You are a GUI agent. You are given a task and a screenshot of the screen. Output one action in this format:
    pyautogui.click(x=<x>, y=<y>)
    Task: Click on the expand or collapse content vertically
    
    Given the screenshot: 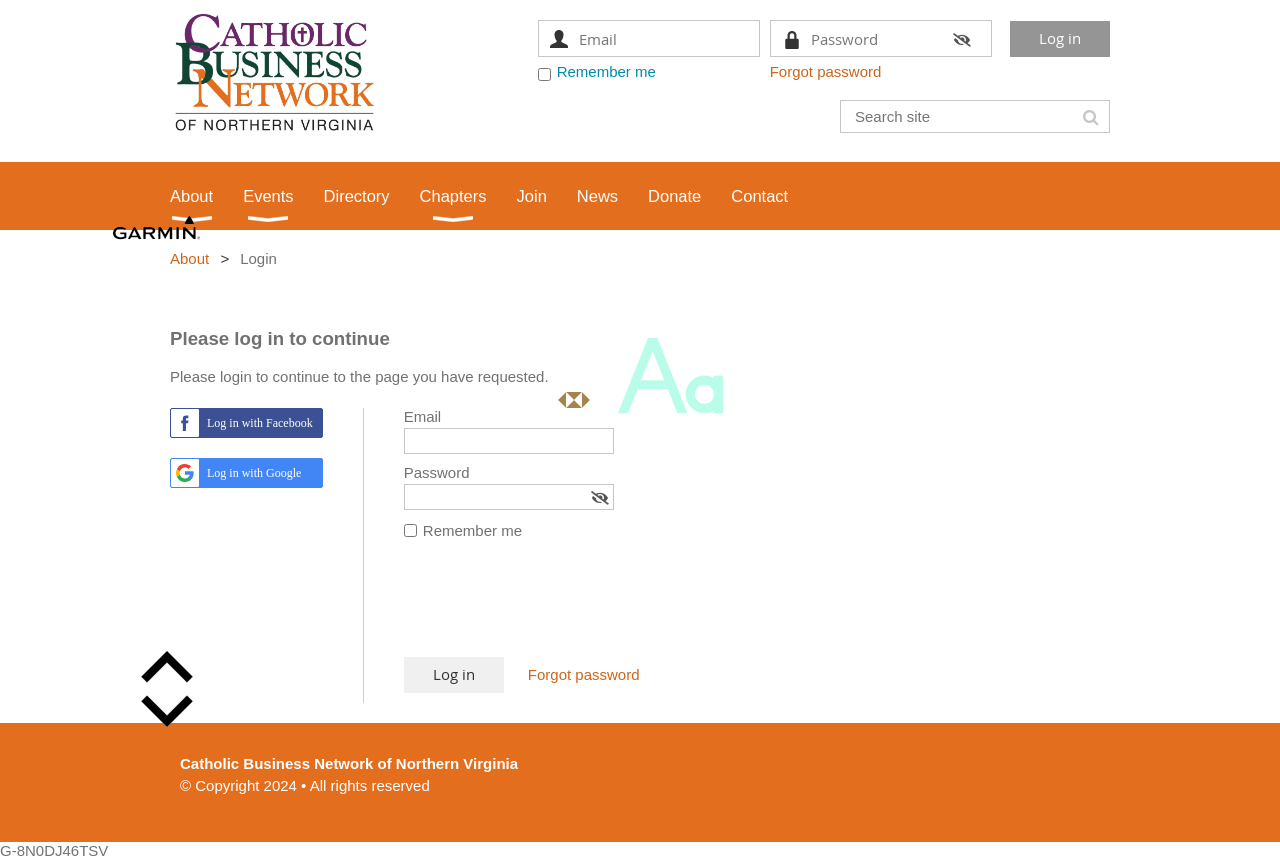 What is the action you would take?
    pyautogui.click(x=167, y=689)
    